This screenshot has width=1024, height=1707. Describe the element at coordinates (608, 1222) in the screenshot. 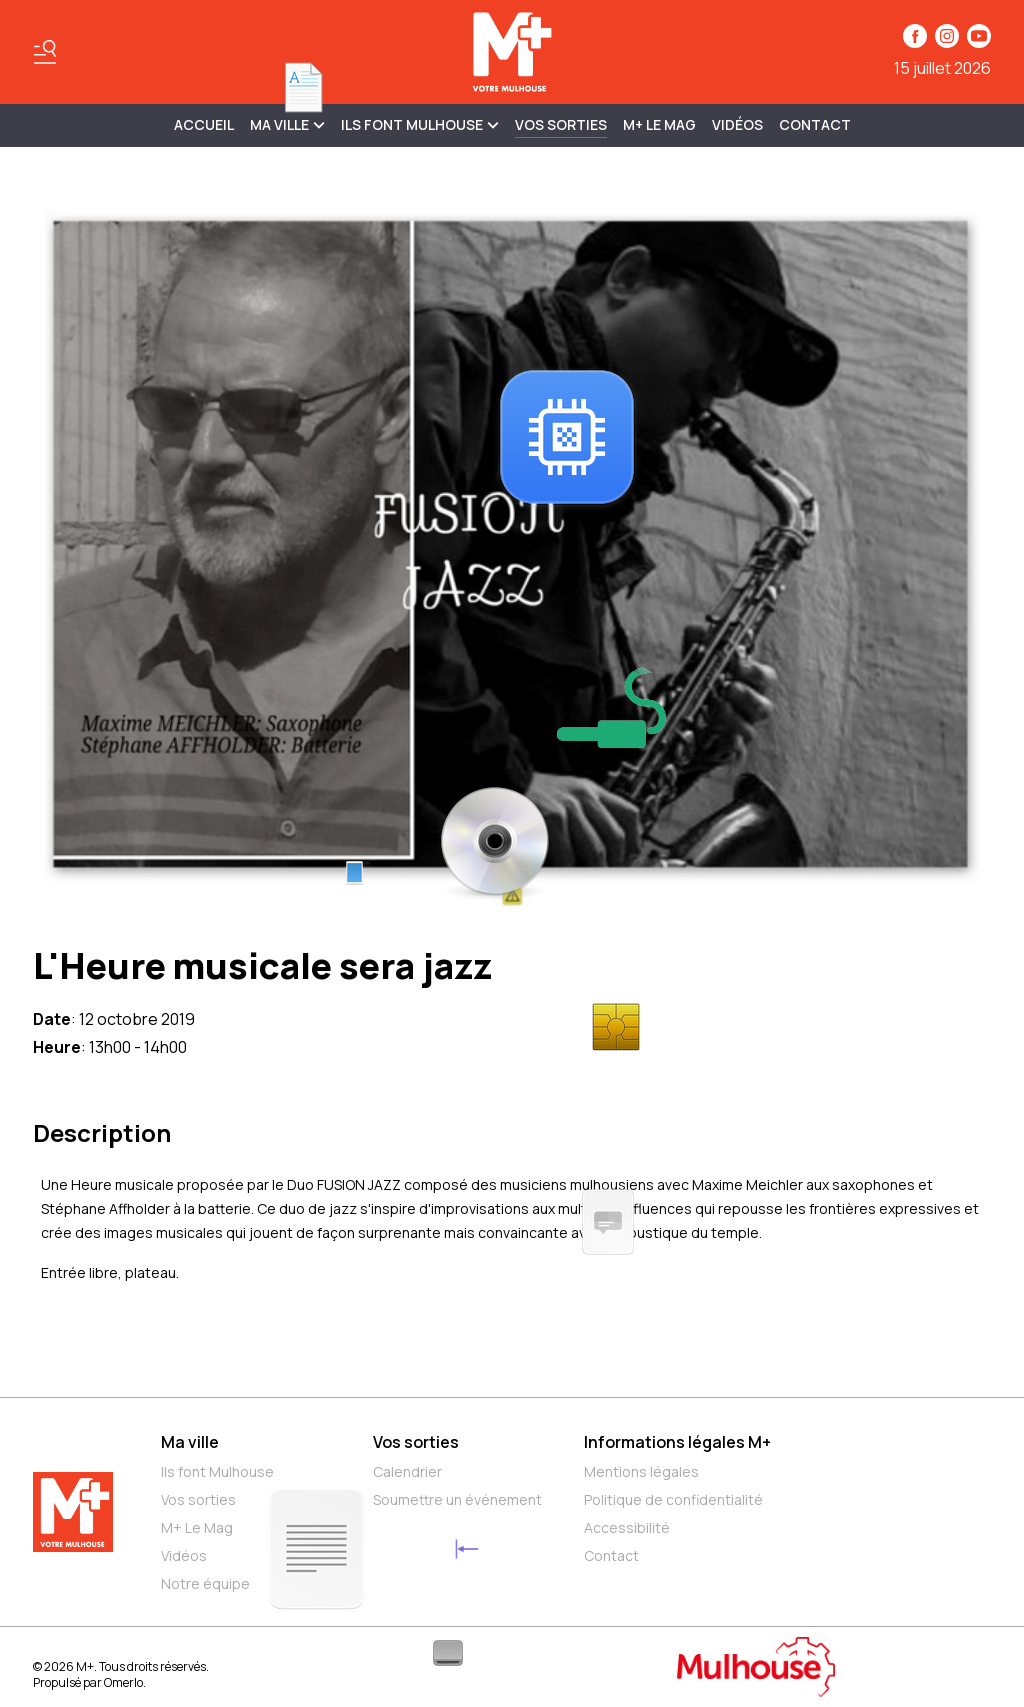

I see `a SAMI subtitle or caption file` at that location.